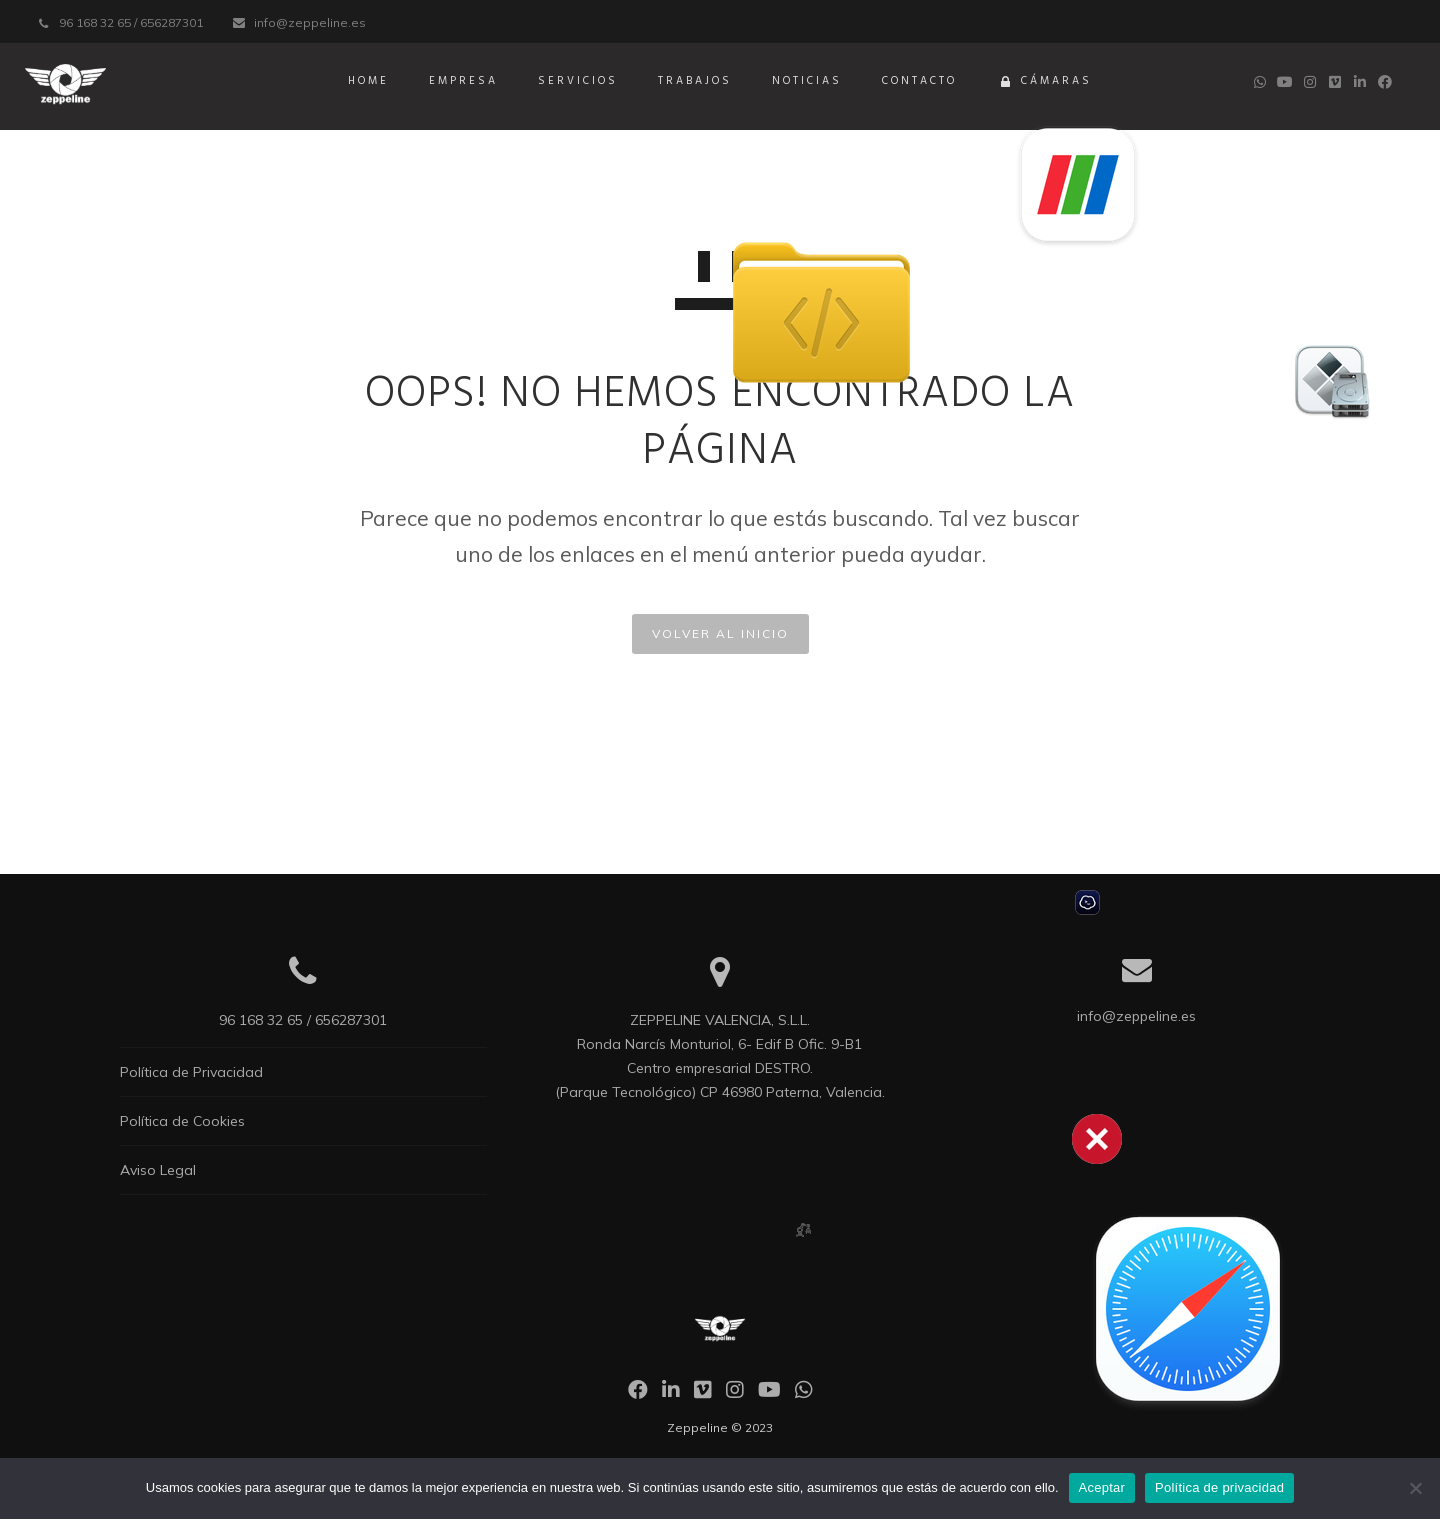 The height and width of the screenshot is (1519, 1440). Describe the element at coordinates (1188, 1309) in the screenshot. I see `open Safari web browser` at that location.